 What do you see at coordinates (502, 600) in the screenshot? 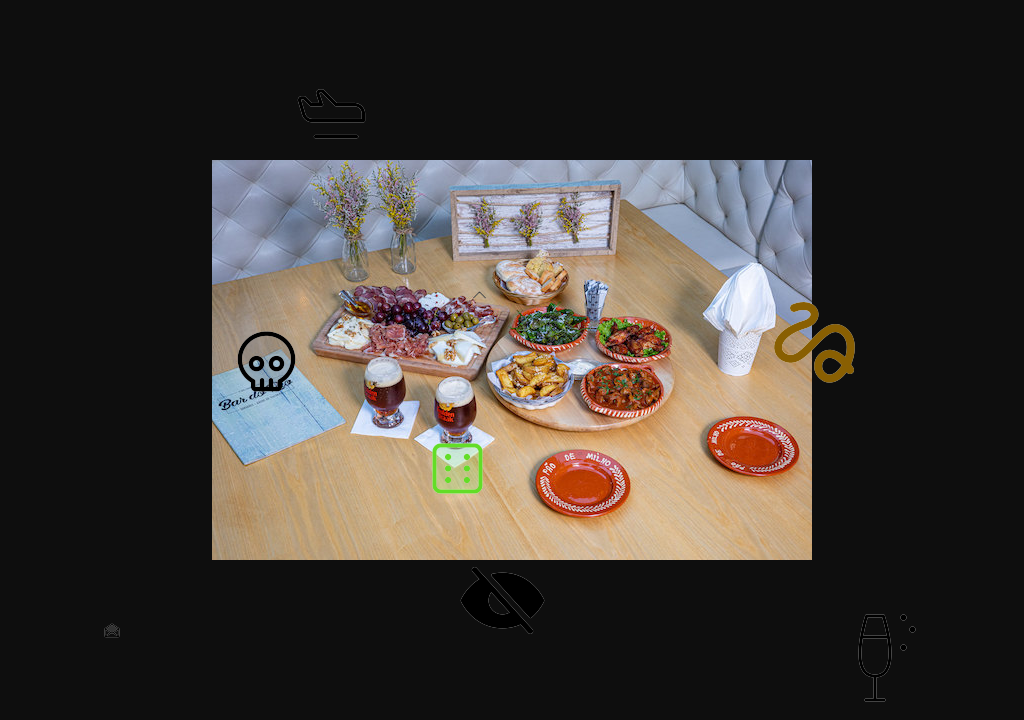
I see `hide password or sensitive content` at bounding box center [502, 600].